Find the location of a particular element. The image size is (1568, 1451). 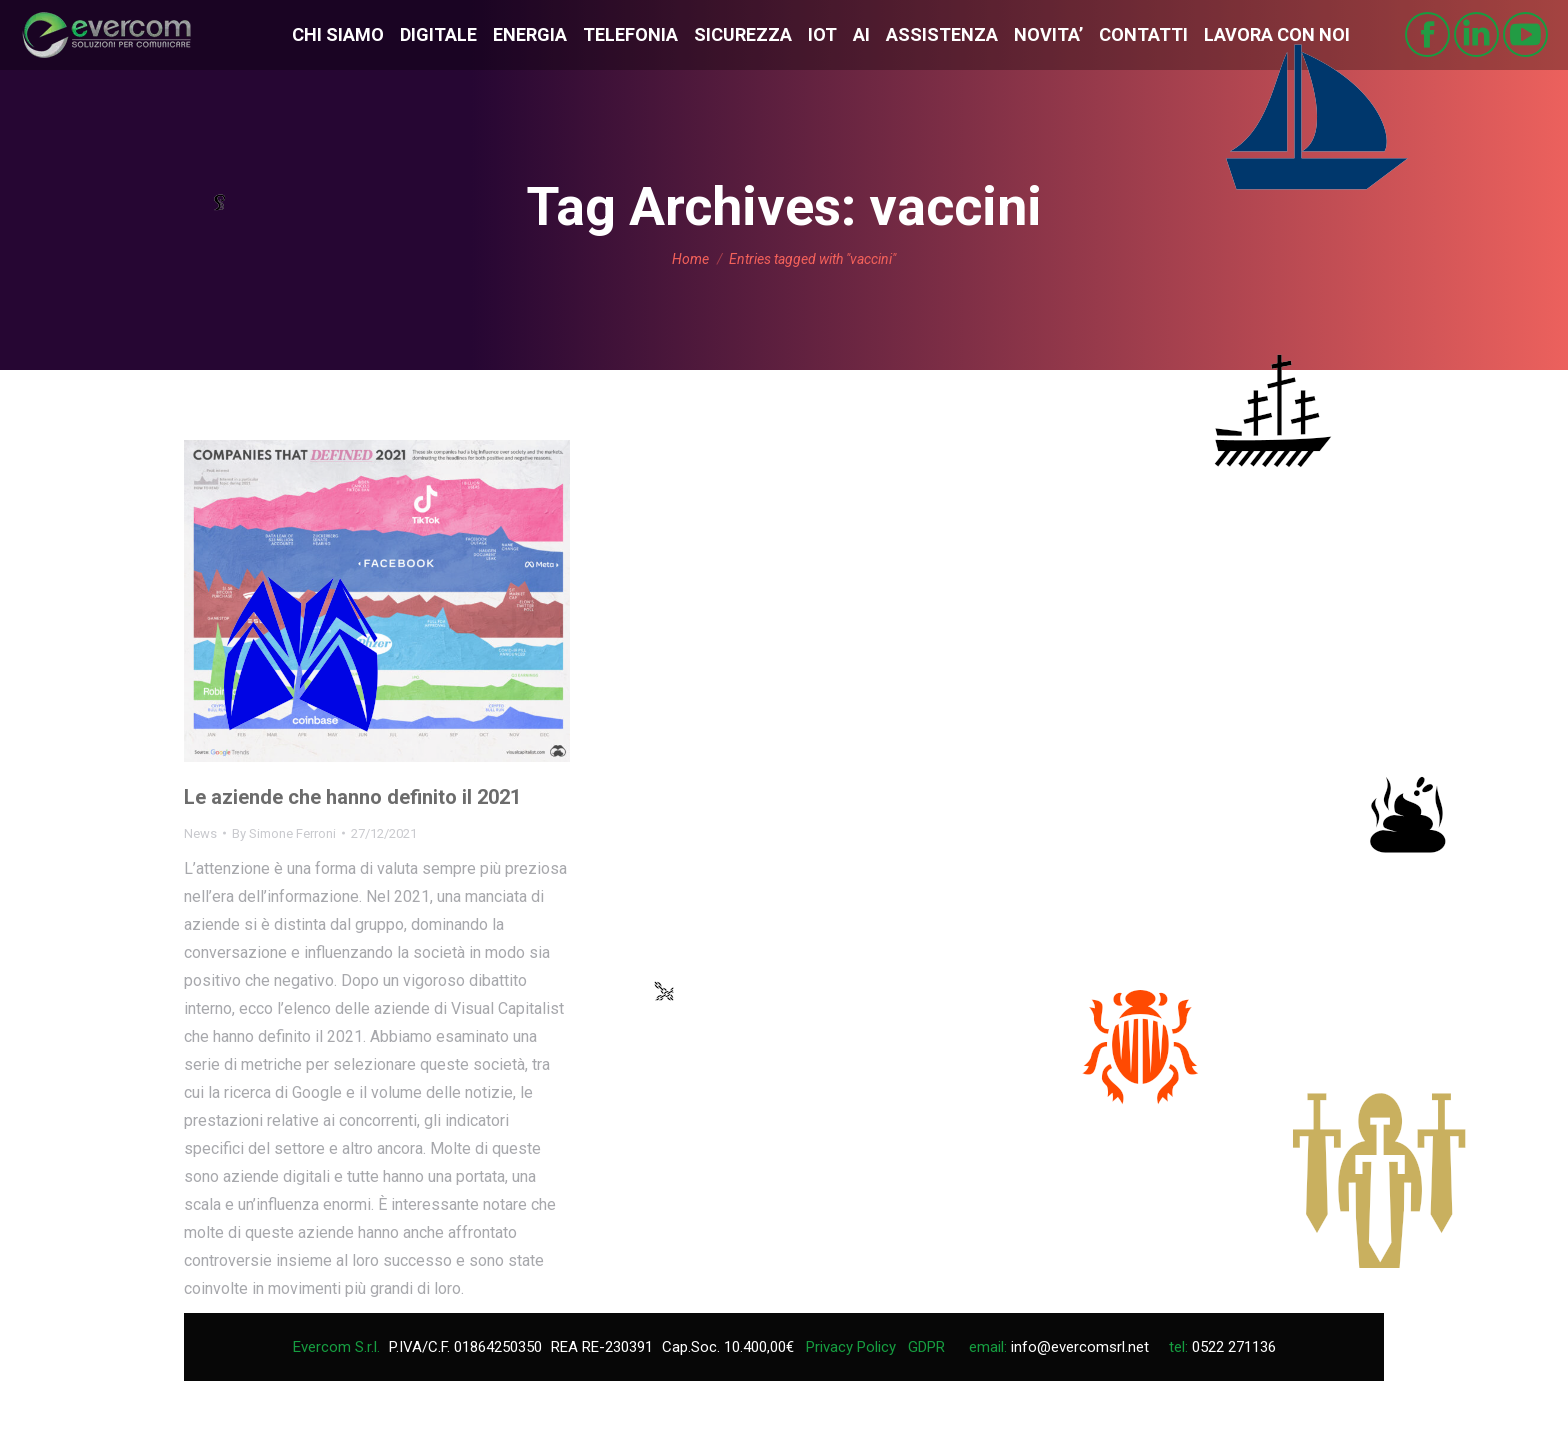

indicates a linked or connected status is located at coordinates (664, 991).